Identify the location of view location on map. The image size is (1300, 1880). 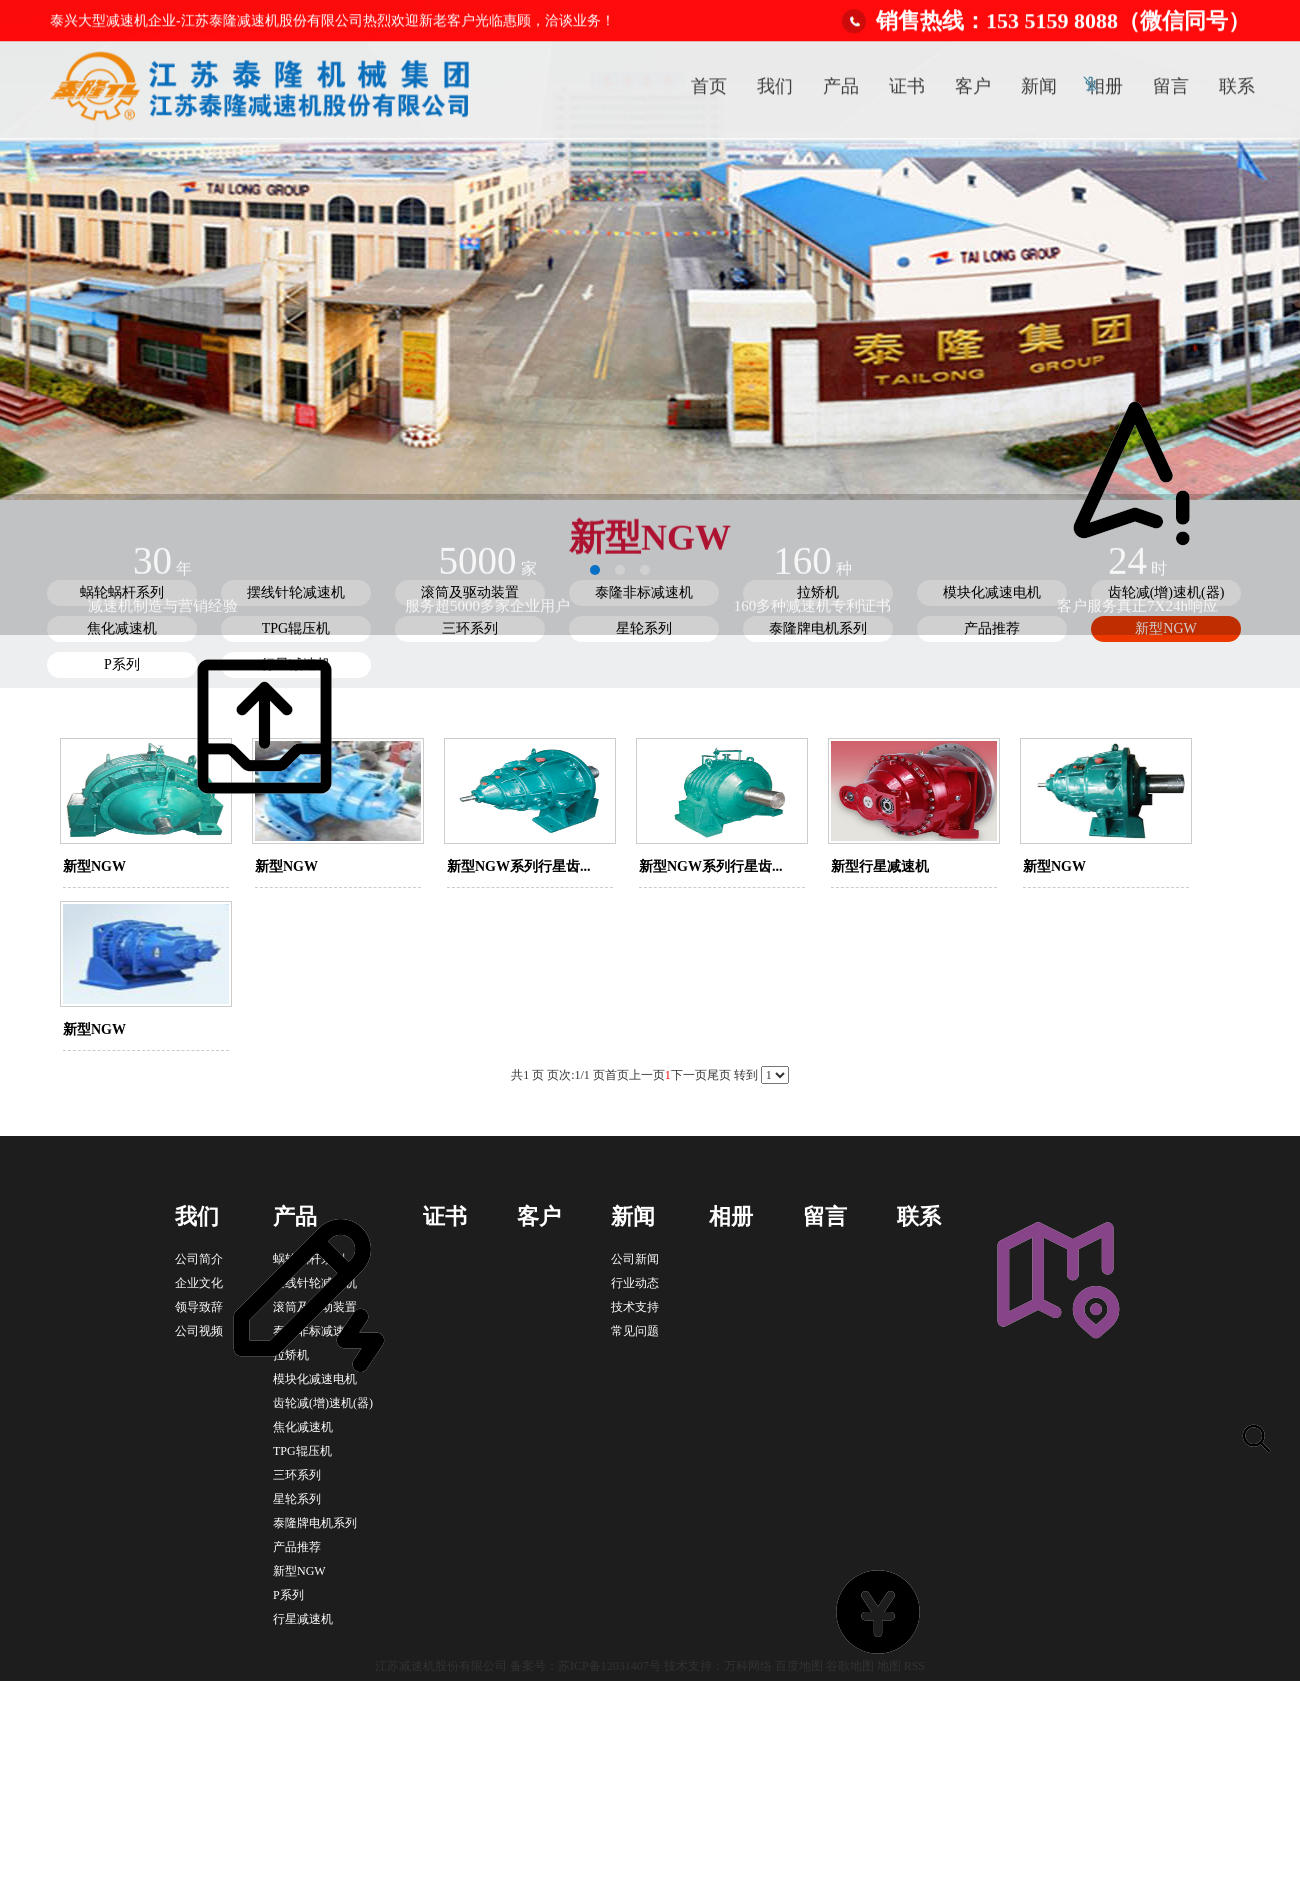
(1055, 1274).